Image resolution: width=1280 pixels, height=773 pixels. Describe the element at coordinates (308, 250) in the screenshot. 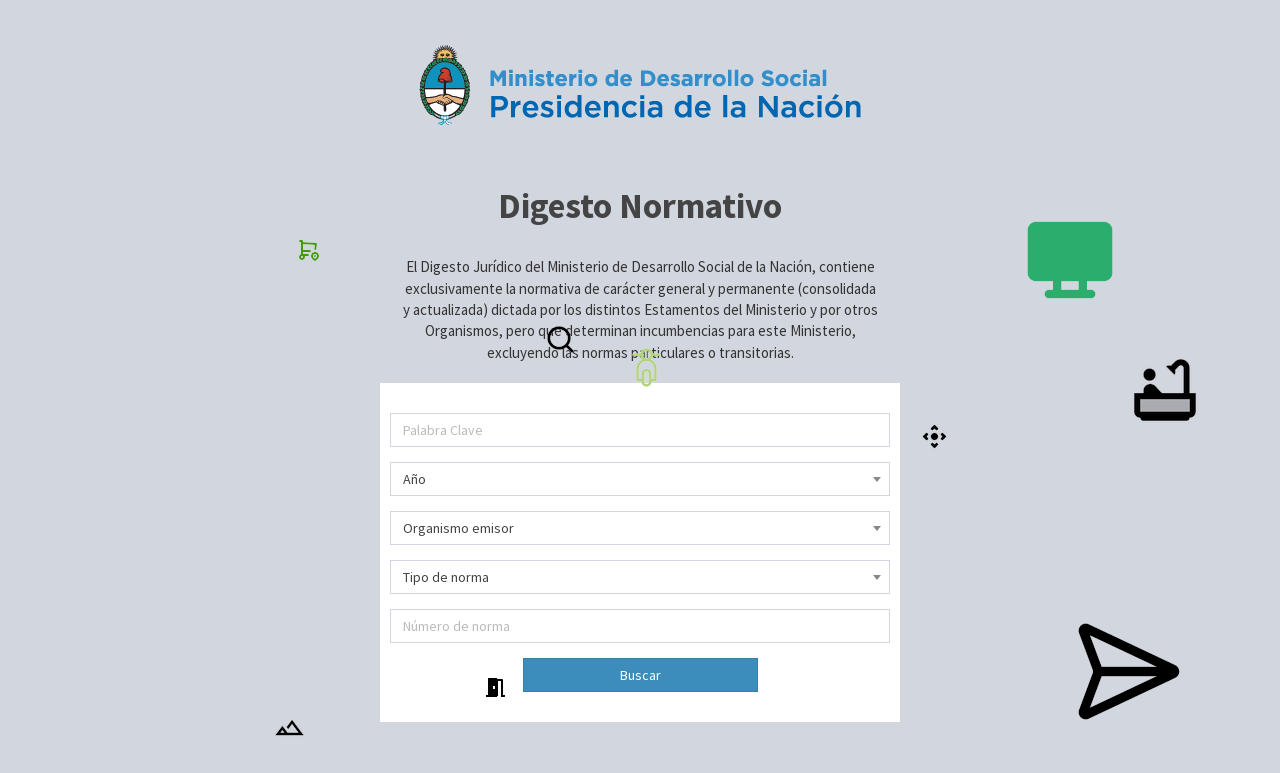

I see `view store or pickup location` at that location.